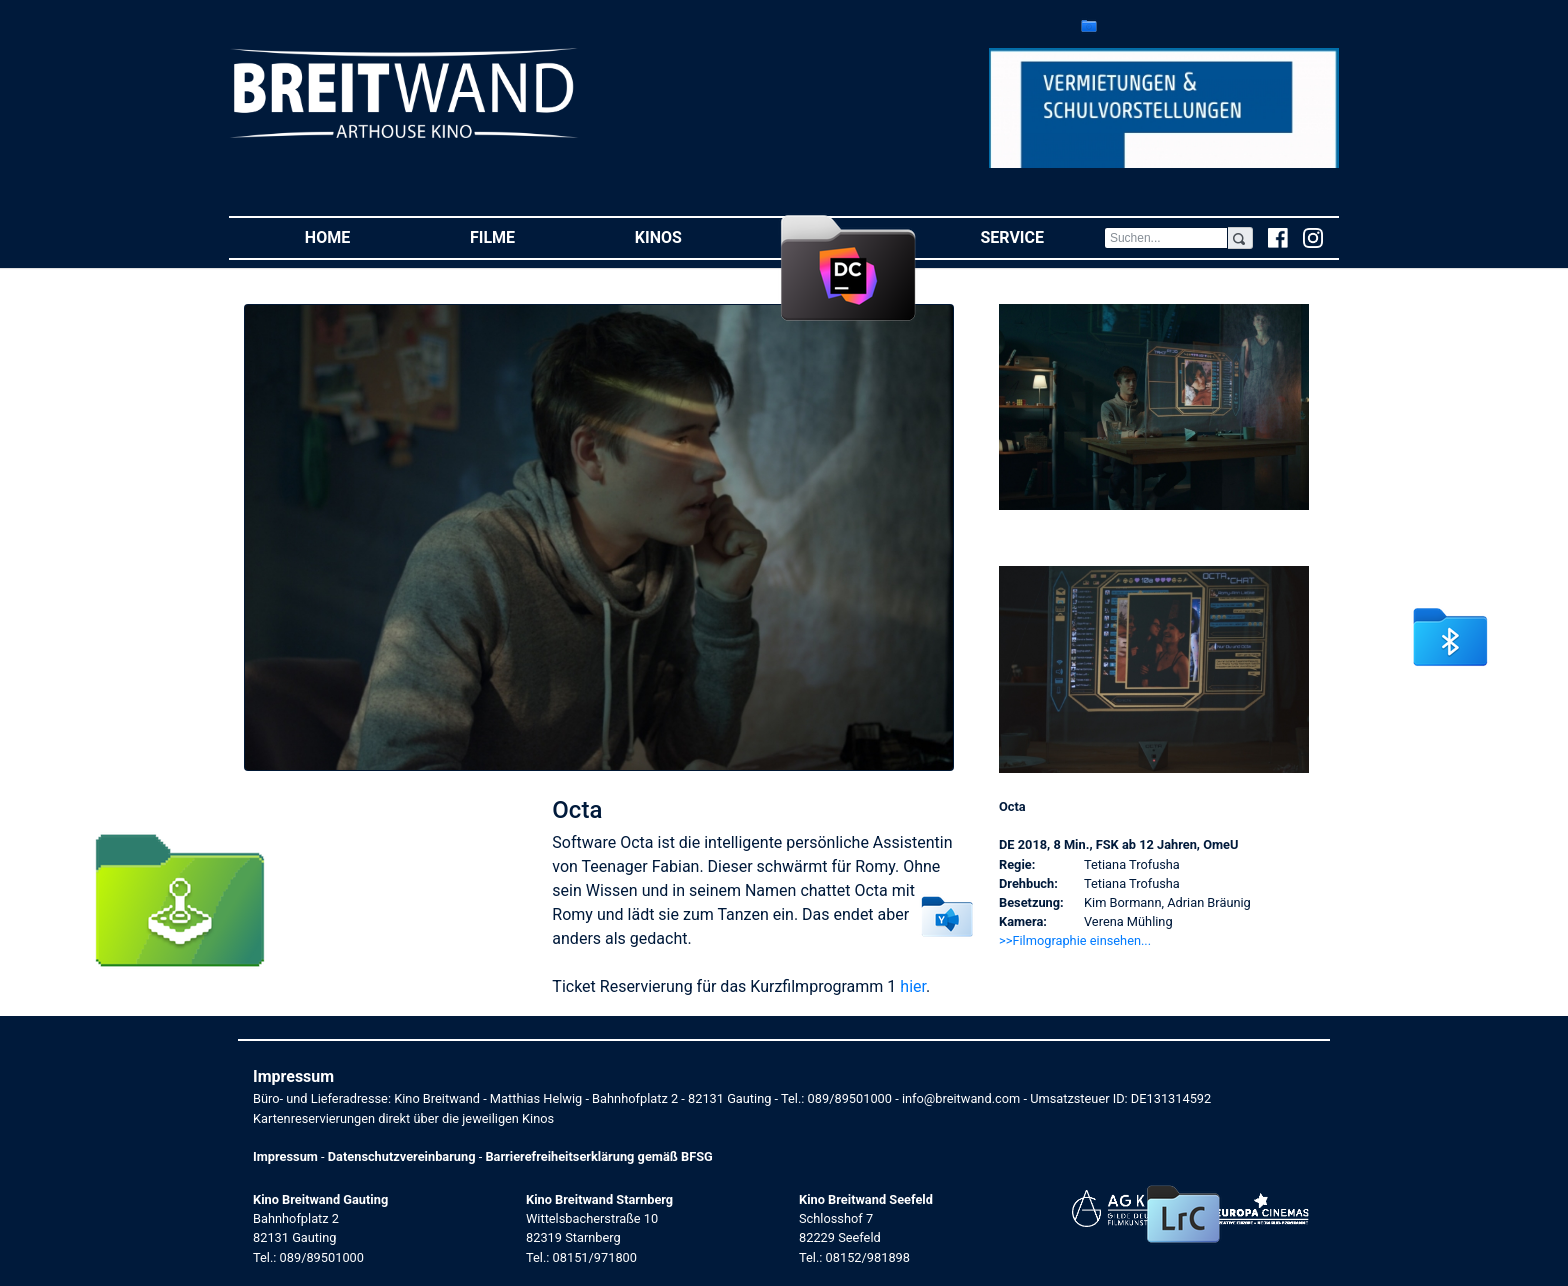  I want to click on open folder containing adobe lightroom classic files, so click(1183, 1216).